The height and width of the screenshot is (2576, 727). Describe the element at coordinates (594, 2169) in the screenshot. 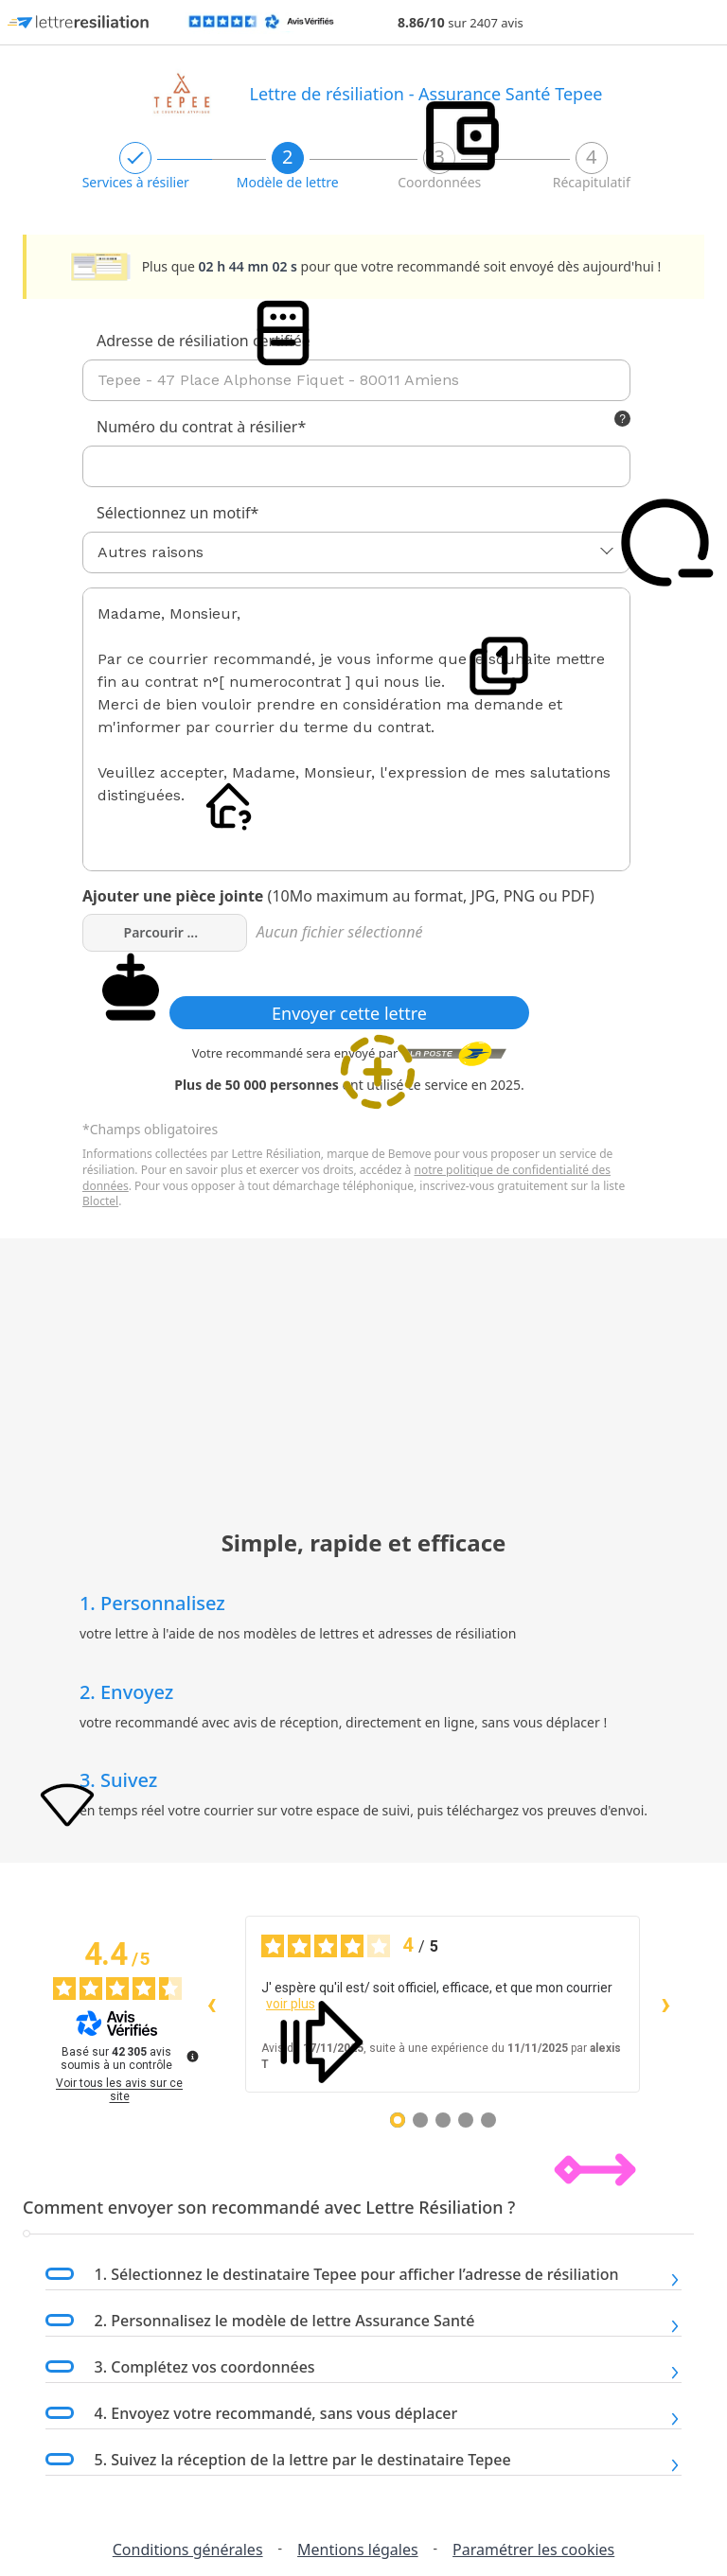

I see `navigate to the next step or section` at that location.